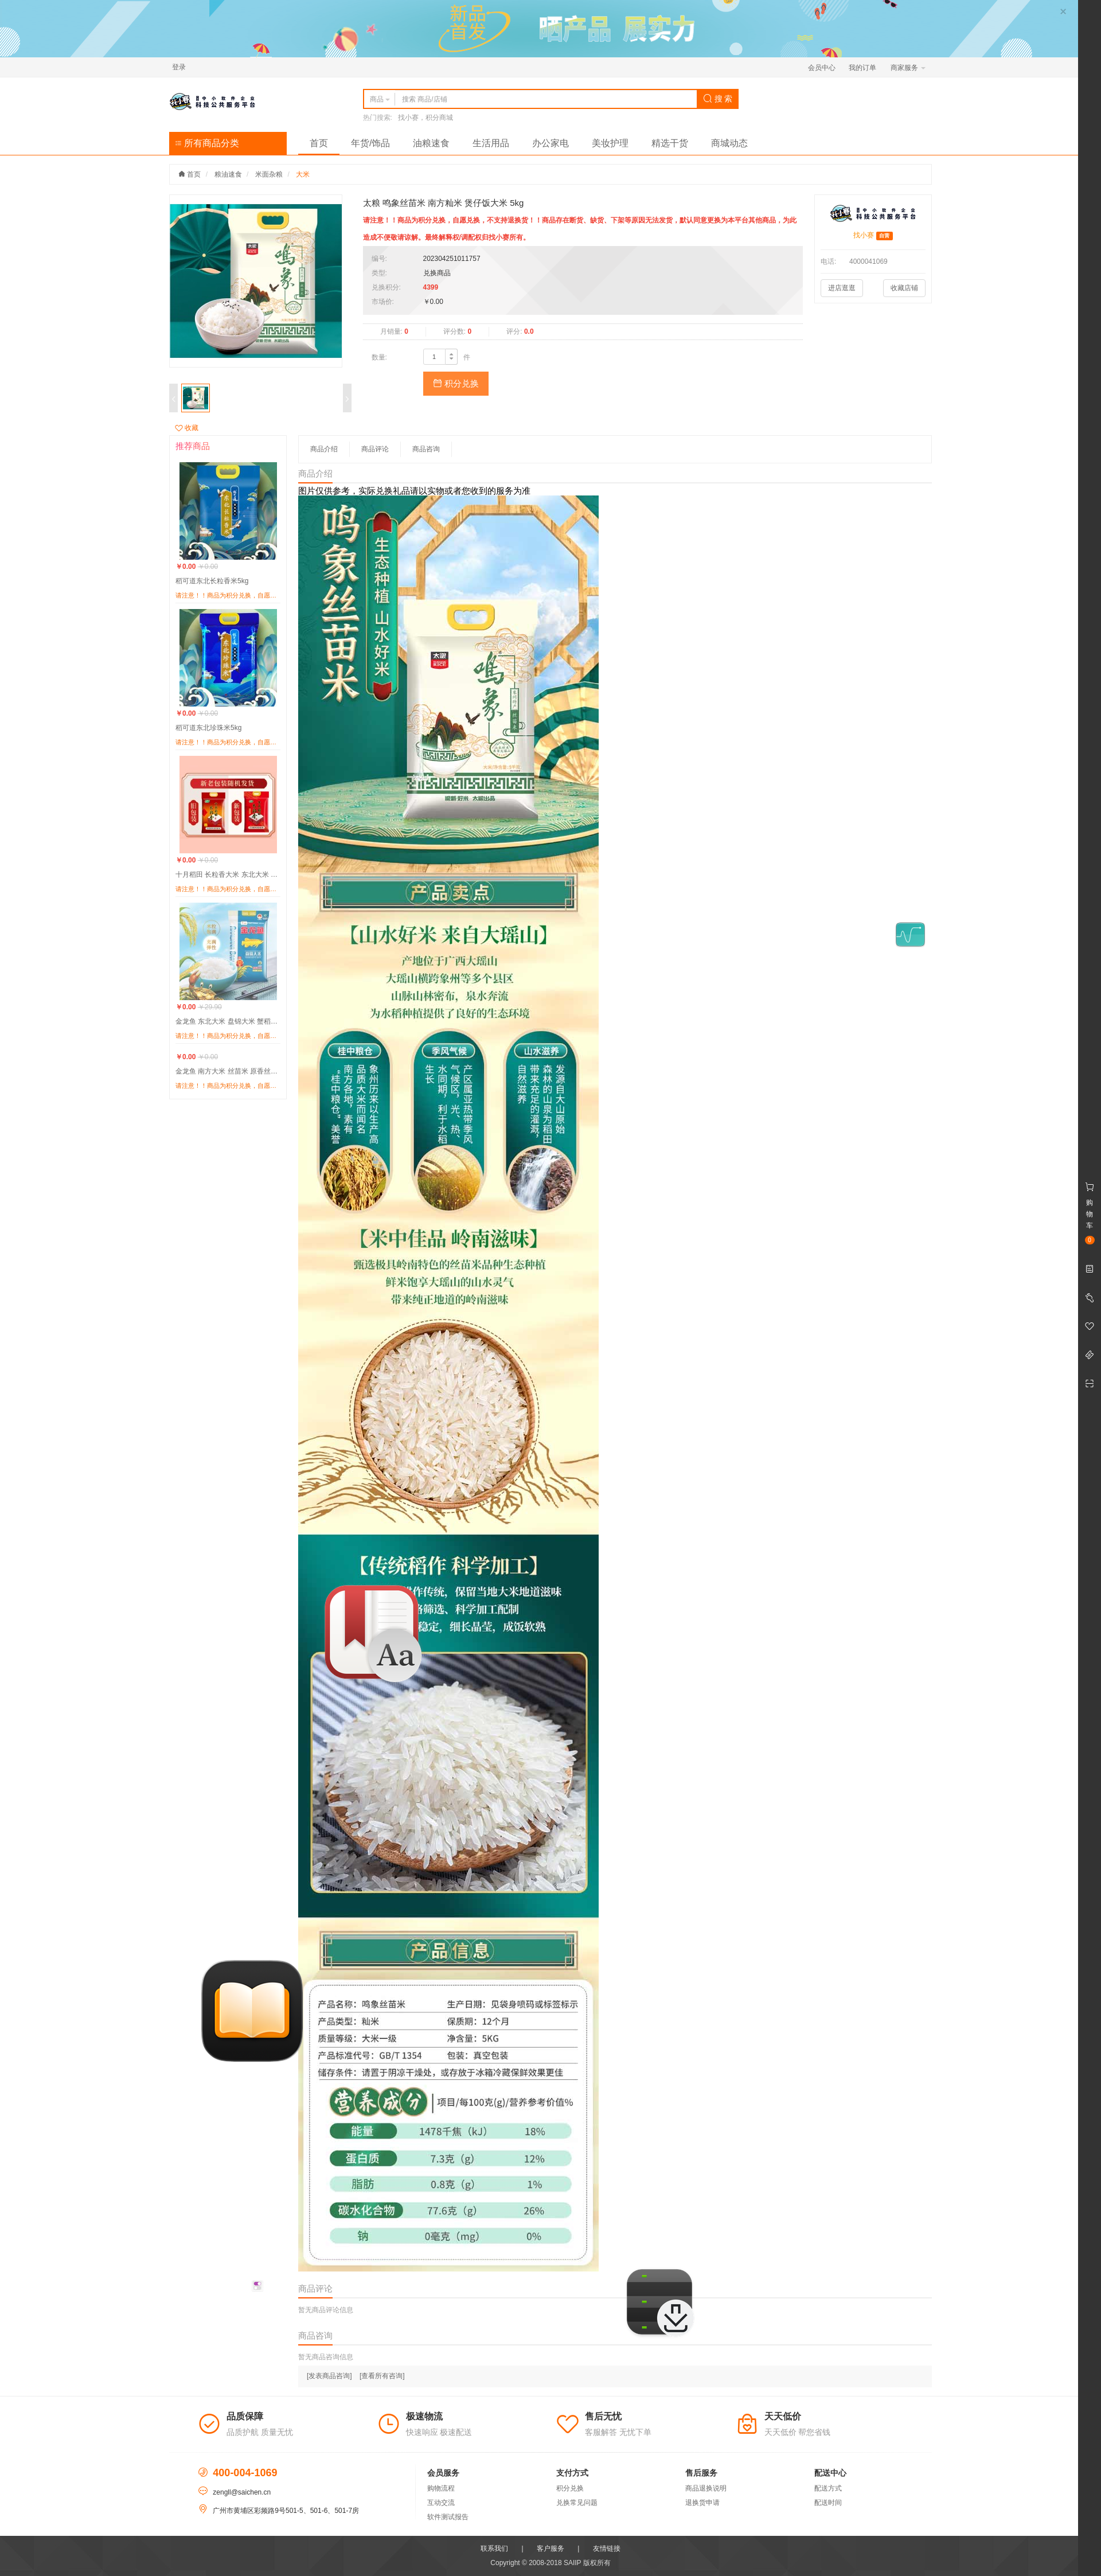 The height and width of the screenshot is (2576, 1101). What do you see at coordinates (910, 934) in the screenshot?
I see `open psensor temperature monitoring app` at bounding box center [910, 934].